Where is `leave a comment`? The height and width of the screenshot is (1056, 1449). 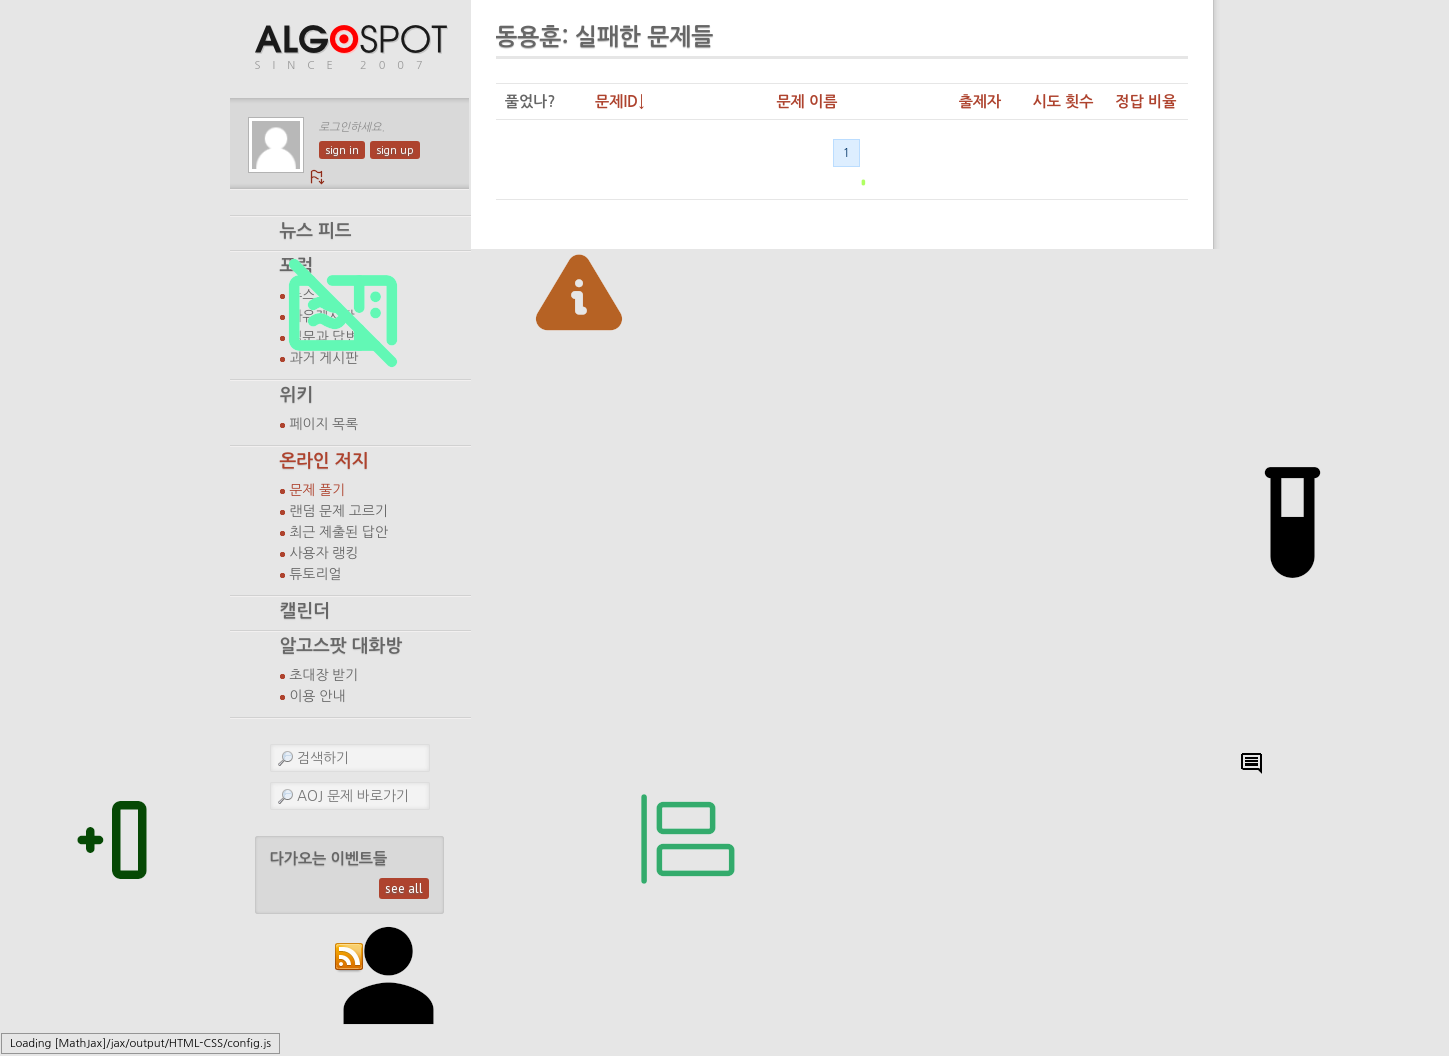
leave a comment is located at coordinates (1251, 763).